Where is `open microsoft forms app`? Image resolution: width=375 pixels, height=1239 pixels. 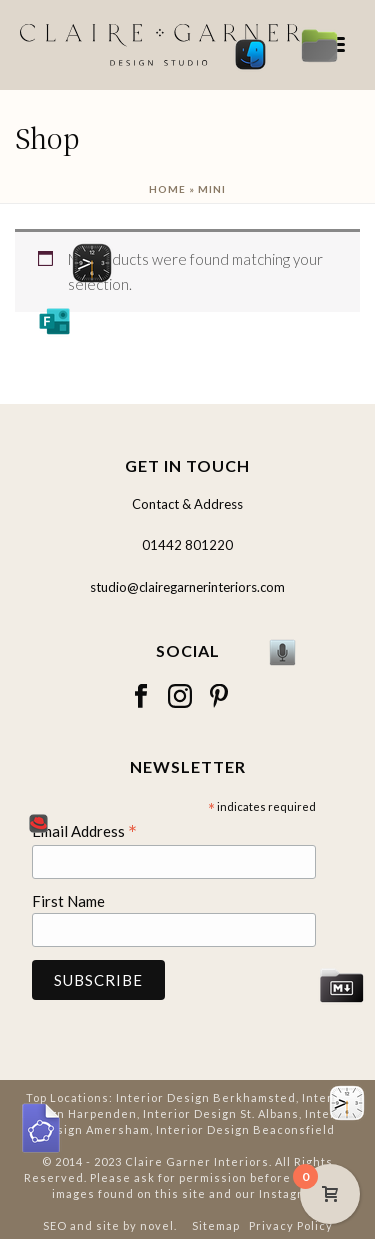 open microsoft forms app is located at coordinates (54, 321).